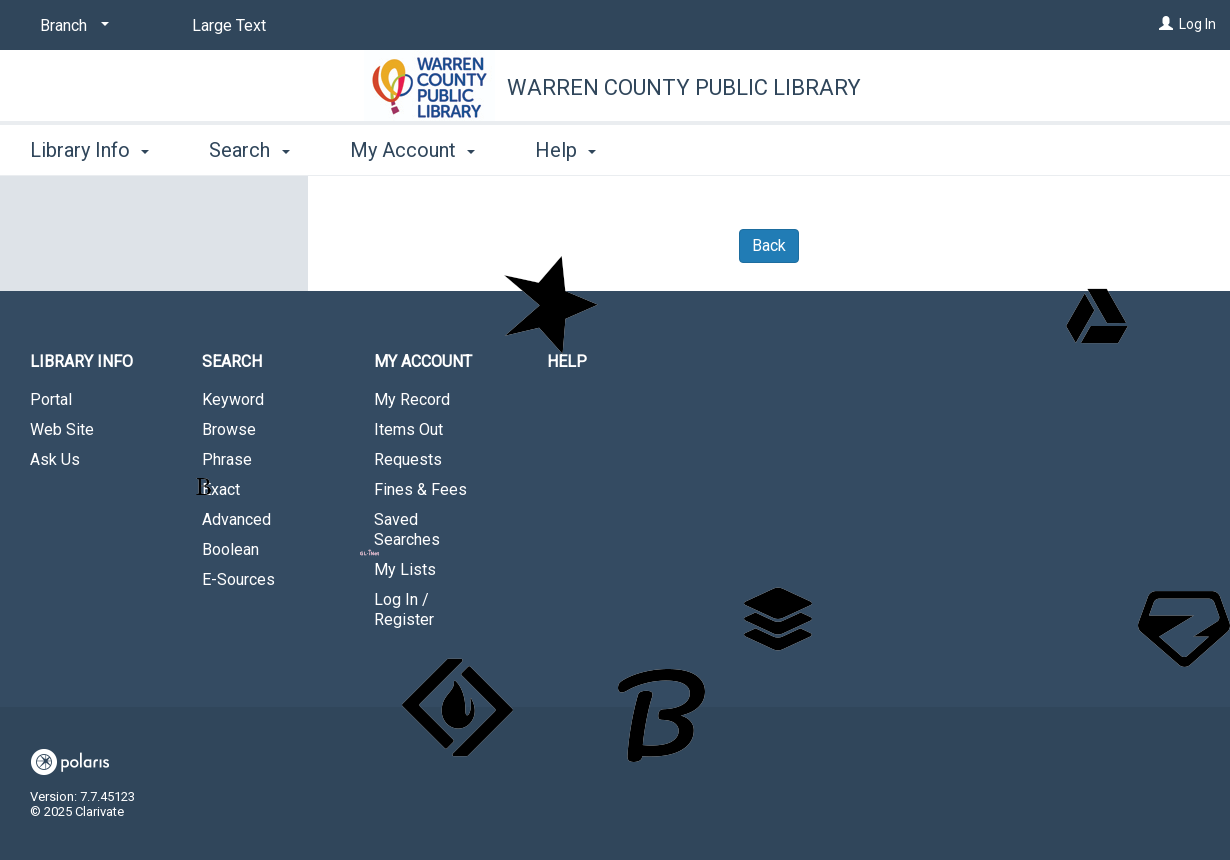  What do you see at coordinates (1184, 629) in the screenshot?
I see `zod typescript validation library logo` at bounding box center [1184, 629].